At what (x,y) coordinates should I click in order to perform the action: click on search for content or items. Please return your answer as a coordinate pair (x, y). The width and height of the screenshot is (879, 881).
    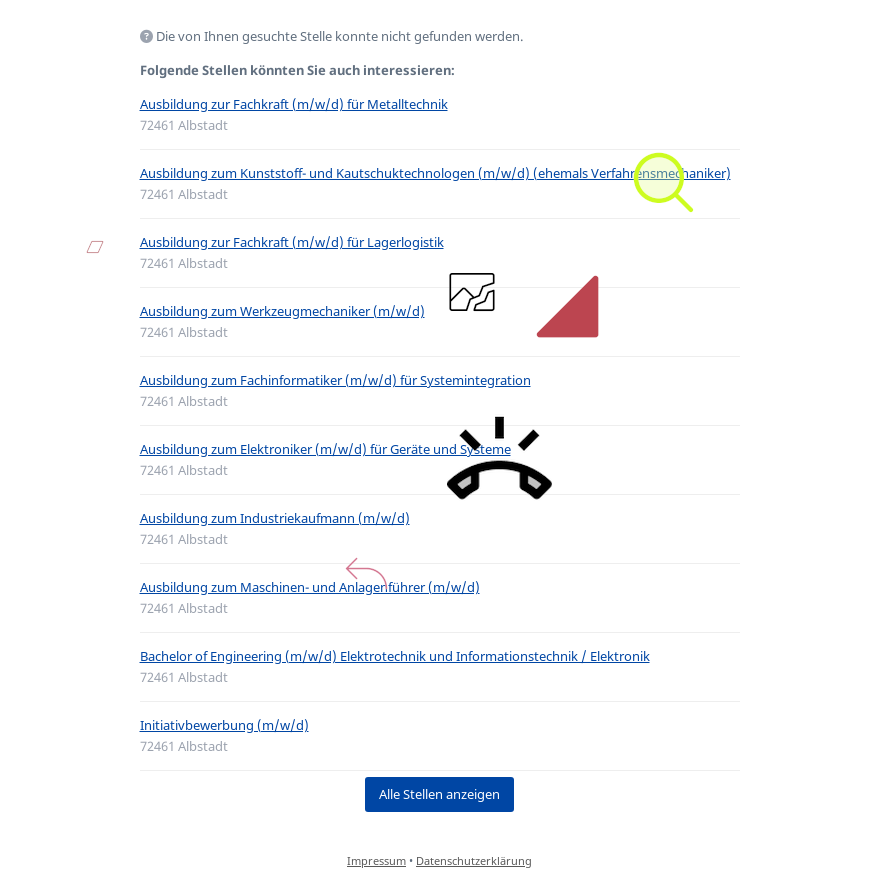
    Looking at the image, I should click on (663, 182).